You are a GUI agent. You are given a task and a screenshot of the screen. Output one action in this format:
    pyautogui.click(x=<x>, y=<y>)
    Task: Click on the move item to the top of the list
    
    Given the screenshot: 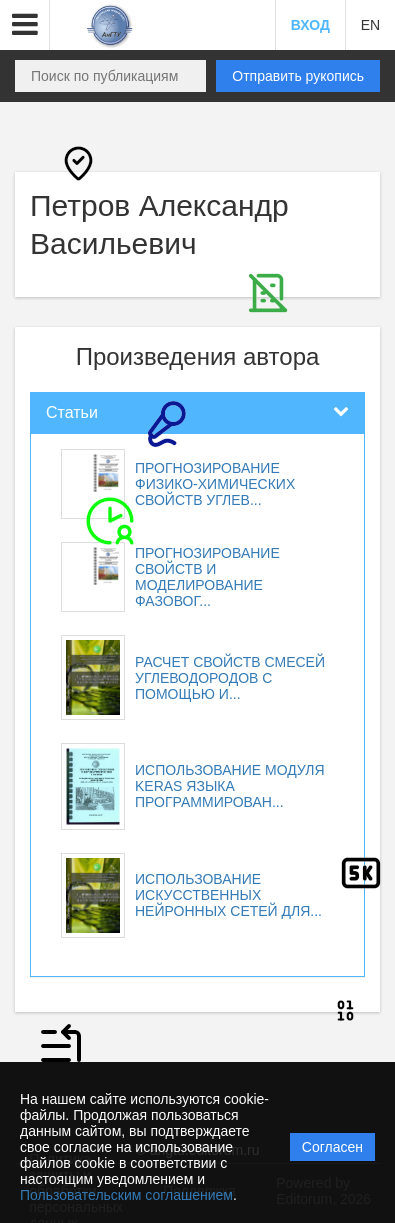 What is the action you would take?
    pyautogui.click(x=61, y=1046)
    